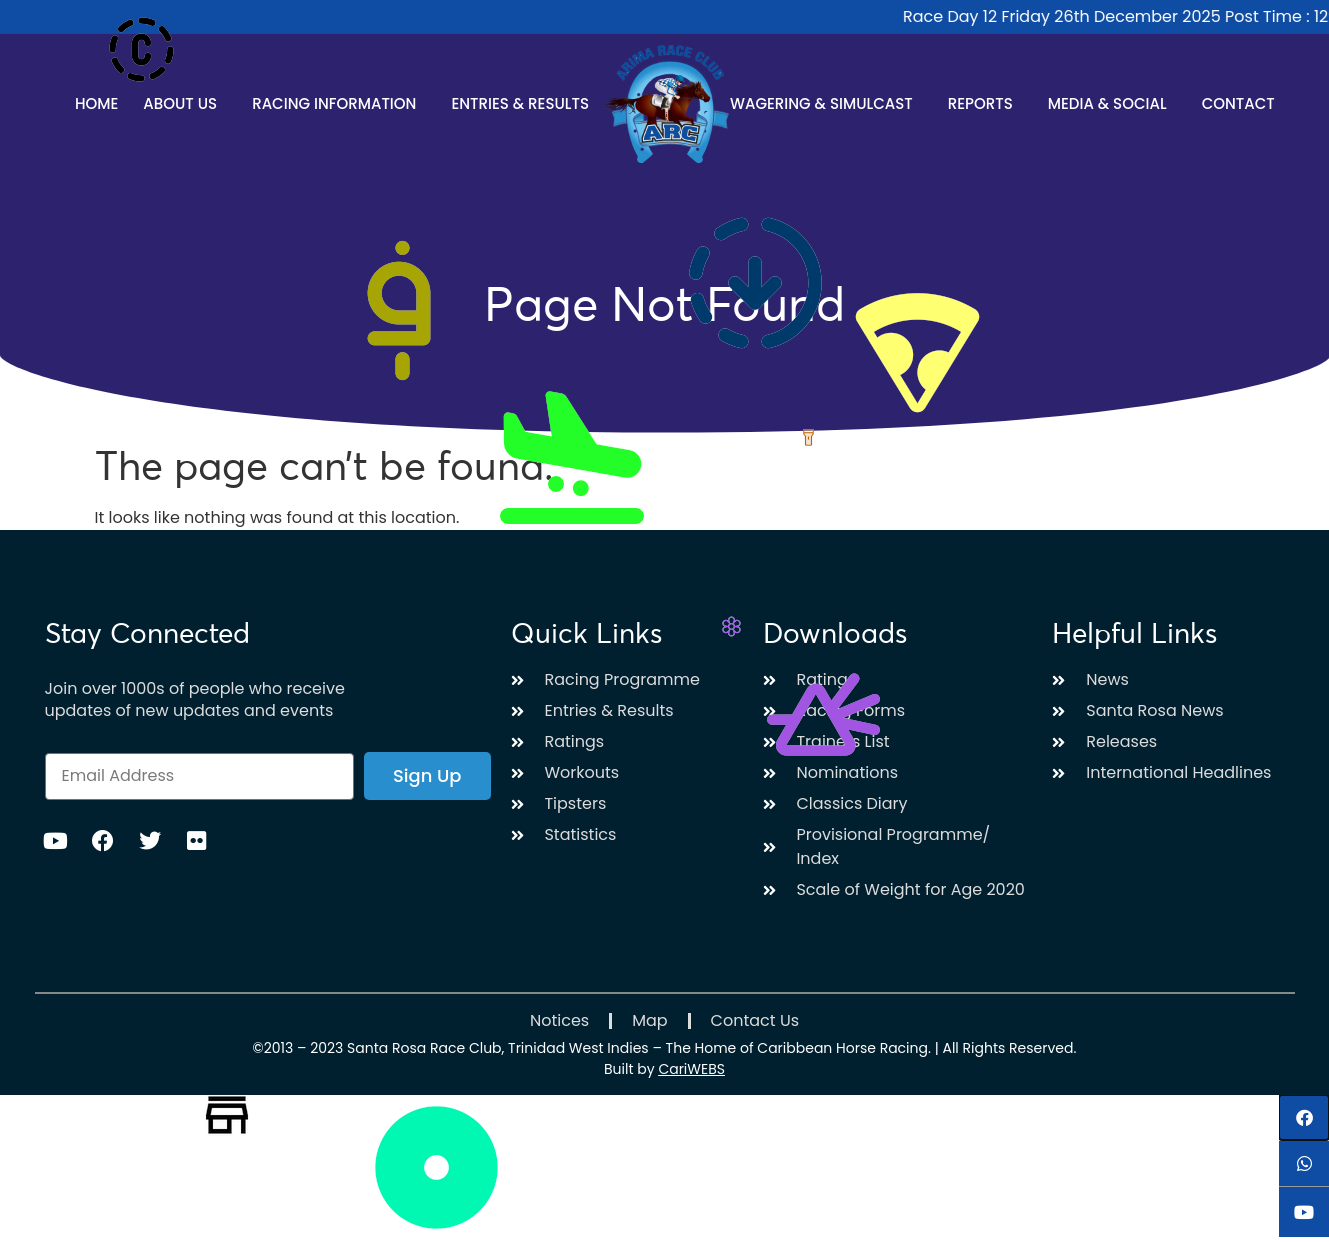 Image resolution: width=1329 pixels, height=1244 pixels. What do you see at coordinates (402, 310) in the screenshot?
I see `indicates Afghan afghani currency` at bounding box center [402, 310].